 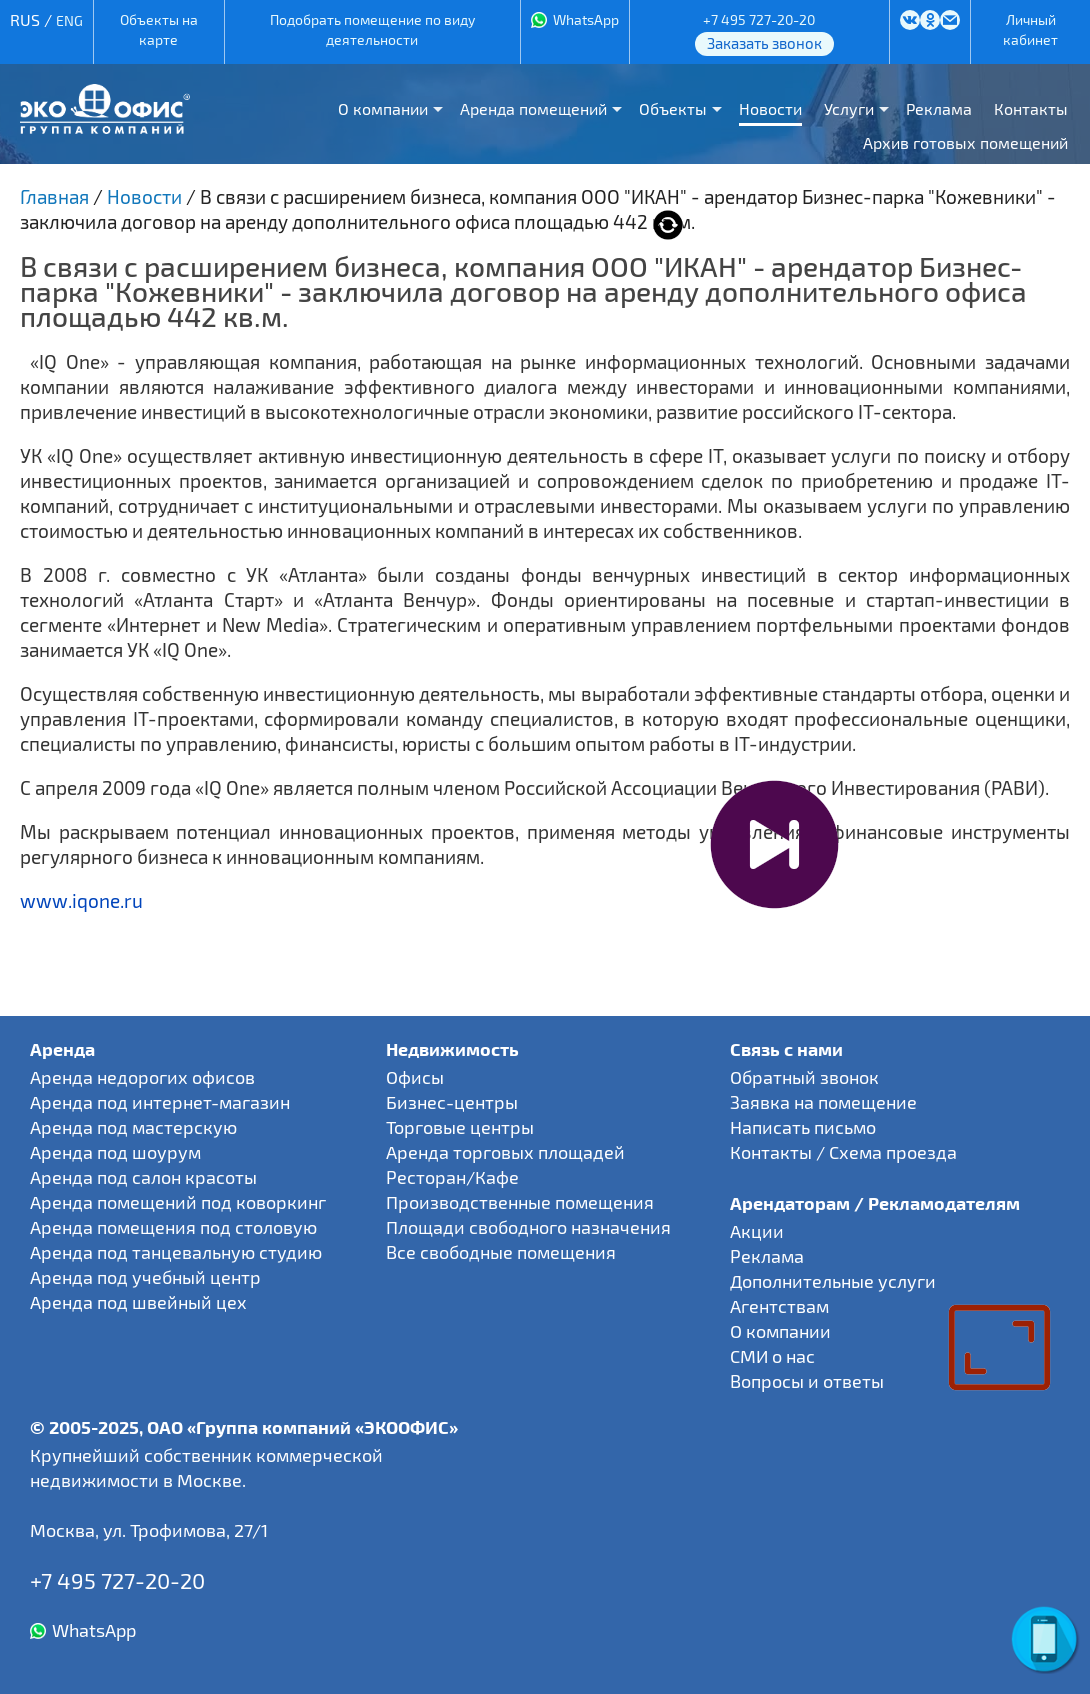 What do you see at coordinates (668, 225) in the screenshot?
I see `sync data or refresh content` at bounding box center [668, 225].